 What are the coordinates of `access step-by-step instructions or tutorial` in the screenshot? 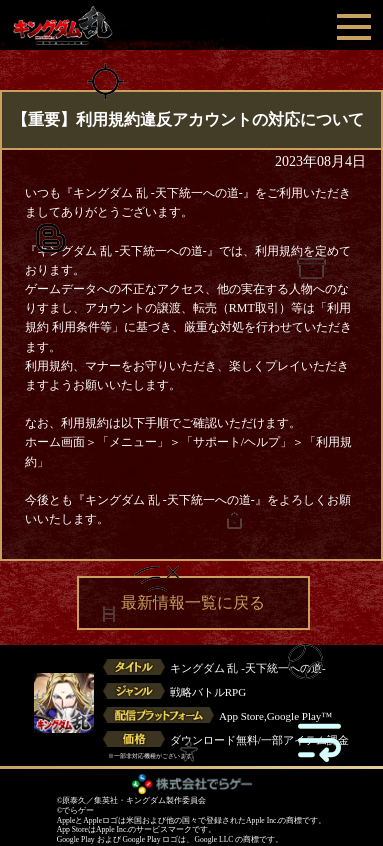 It's located at (109, 614).